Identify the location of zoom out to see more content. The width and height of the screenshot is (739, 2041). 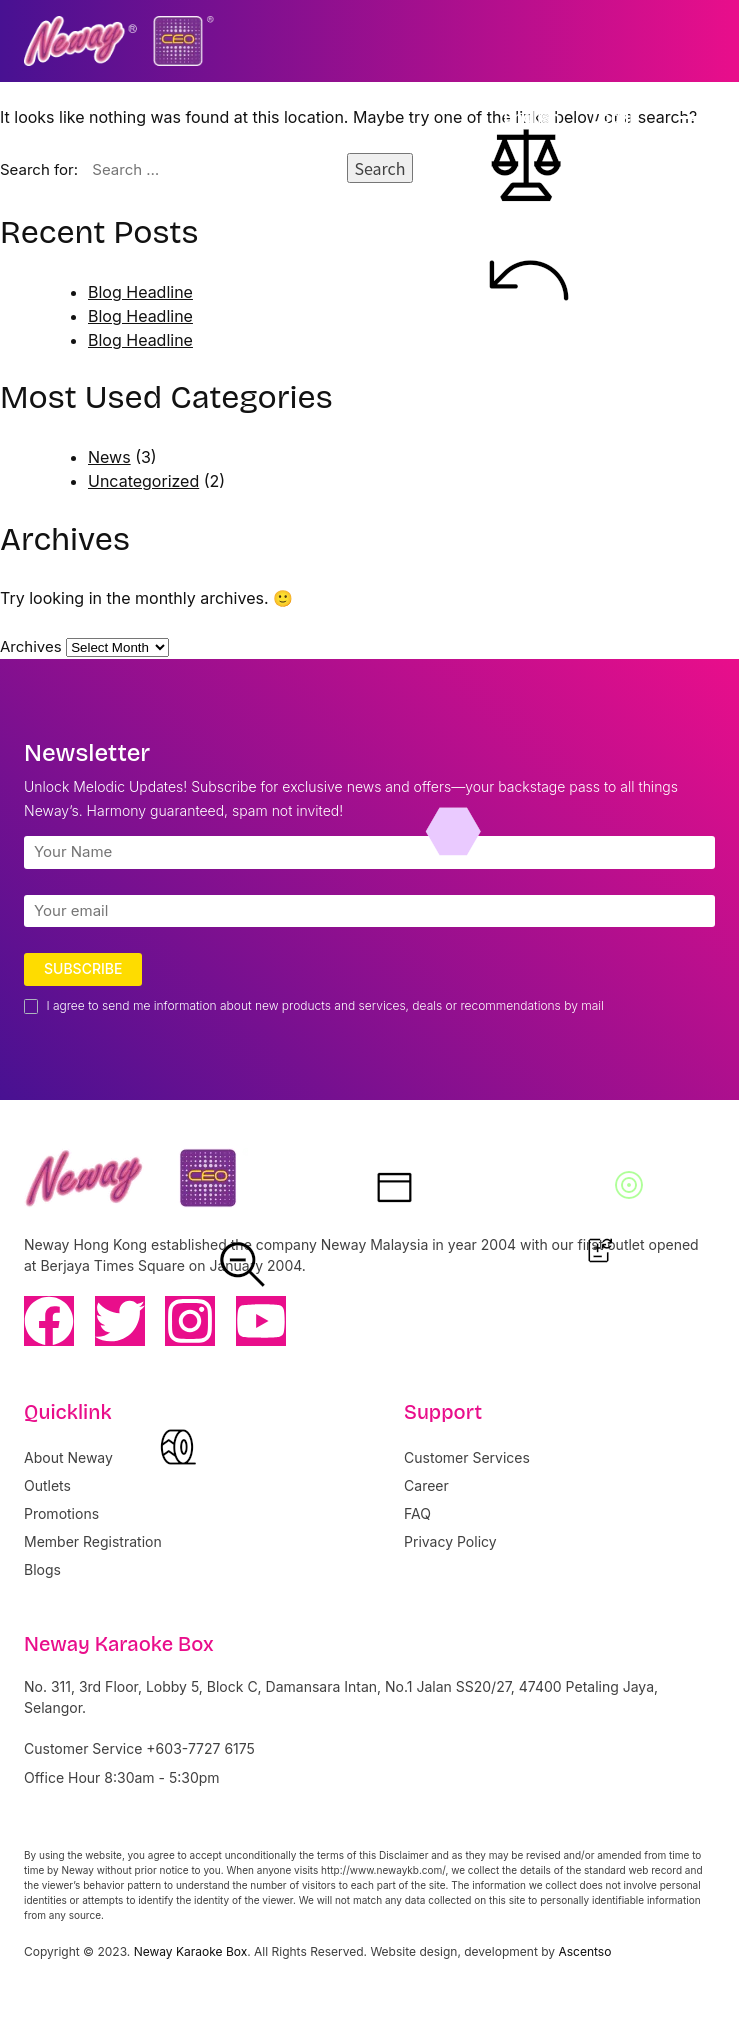
(242, 1264).